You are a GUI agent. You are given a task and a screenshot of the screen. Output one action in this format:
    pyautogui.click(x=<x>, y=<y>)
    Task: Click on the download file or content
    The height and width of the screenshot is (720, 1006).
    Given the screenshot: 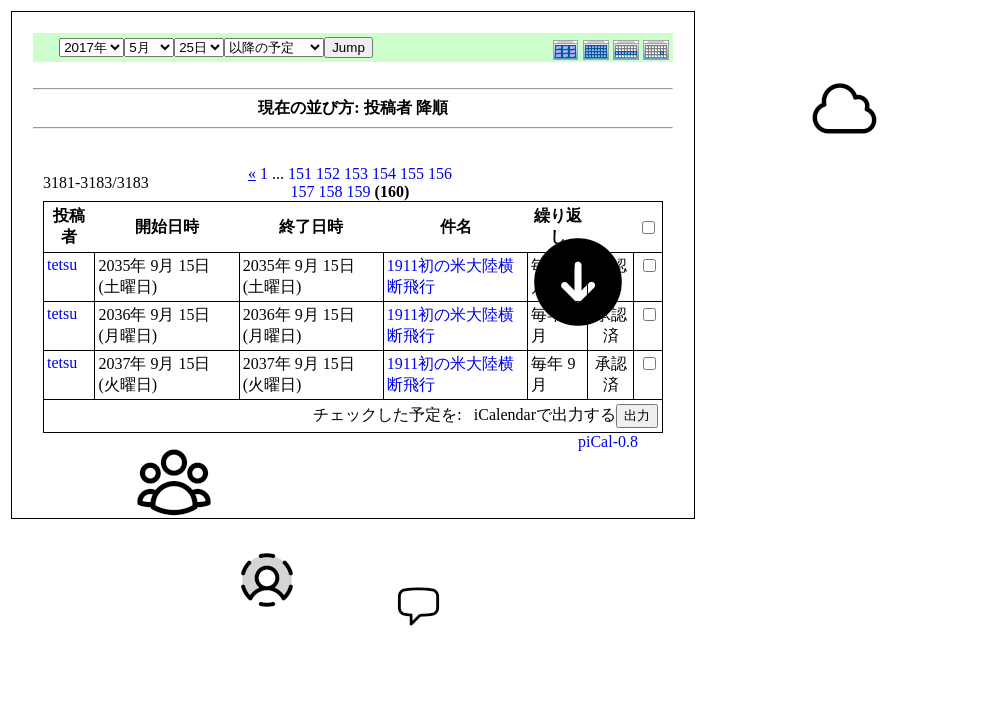 What is the action you would take?
    pyautogui.click(x=578, y=282)
    